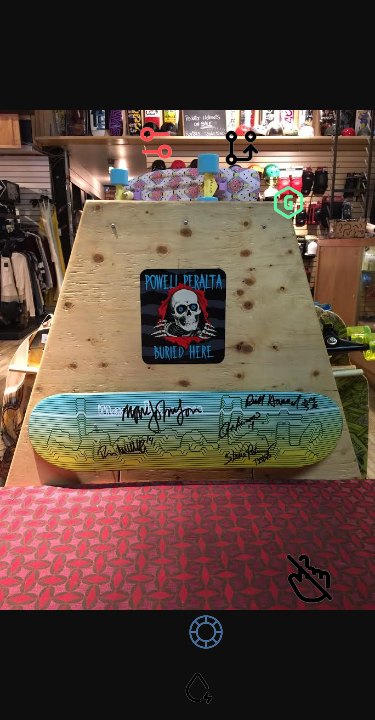 The height and width of the screenshot is (720, 375). I want to click on indicates a "G" rating or classification, so click(288, 202).